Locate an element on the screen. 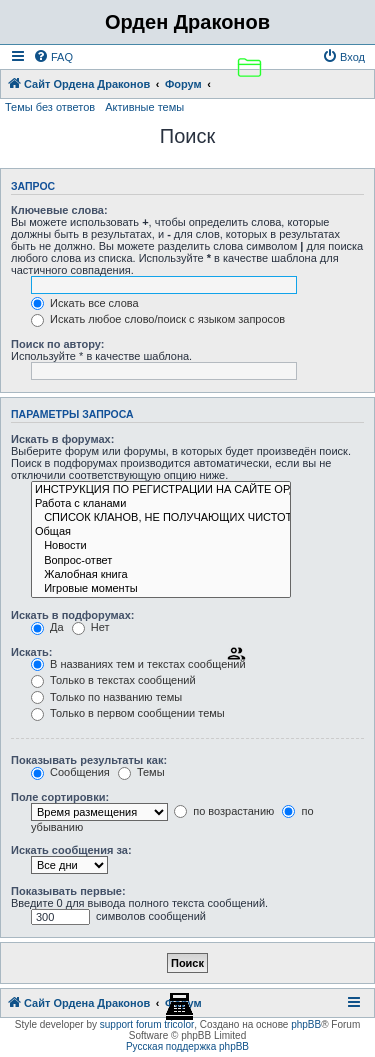  view contacts or people list is located at coordinates (236, 653).